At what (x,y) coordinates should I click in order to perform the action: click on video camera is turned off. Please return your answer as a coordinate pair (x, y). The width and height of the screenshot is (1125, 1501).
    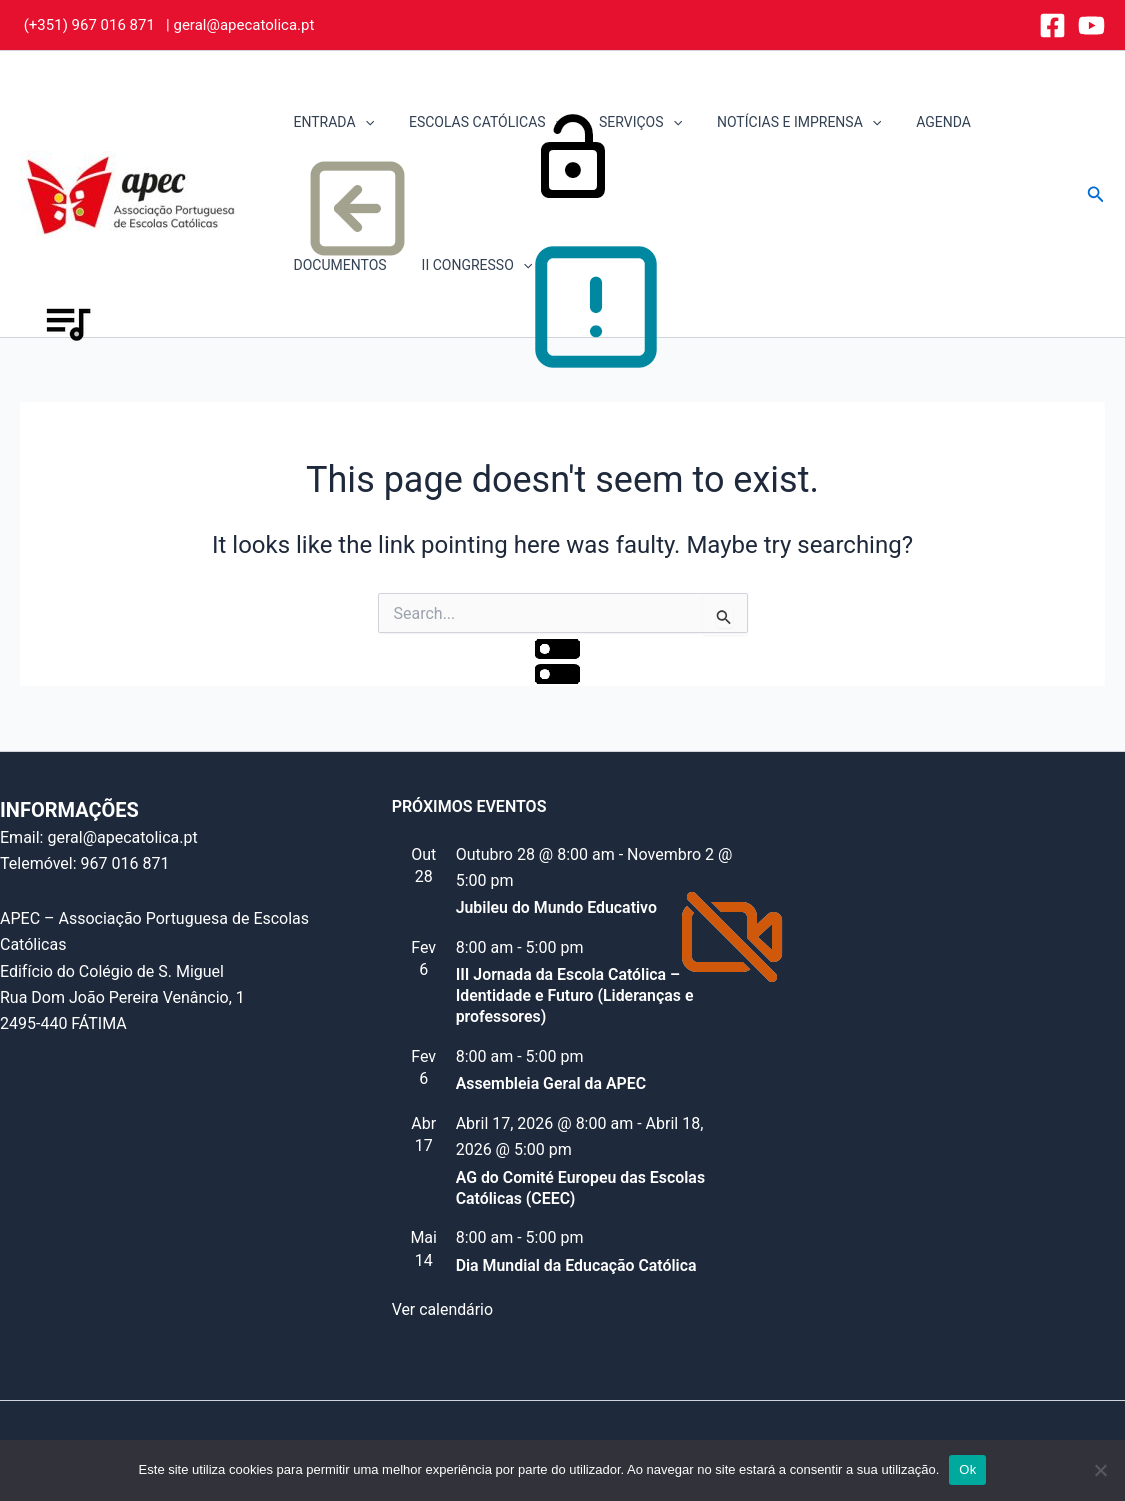
    Looking at the image, I should click on (732, 937).